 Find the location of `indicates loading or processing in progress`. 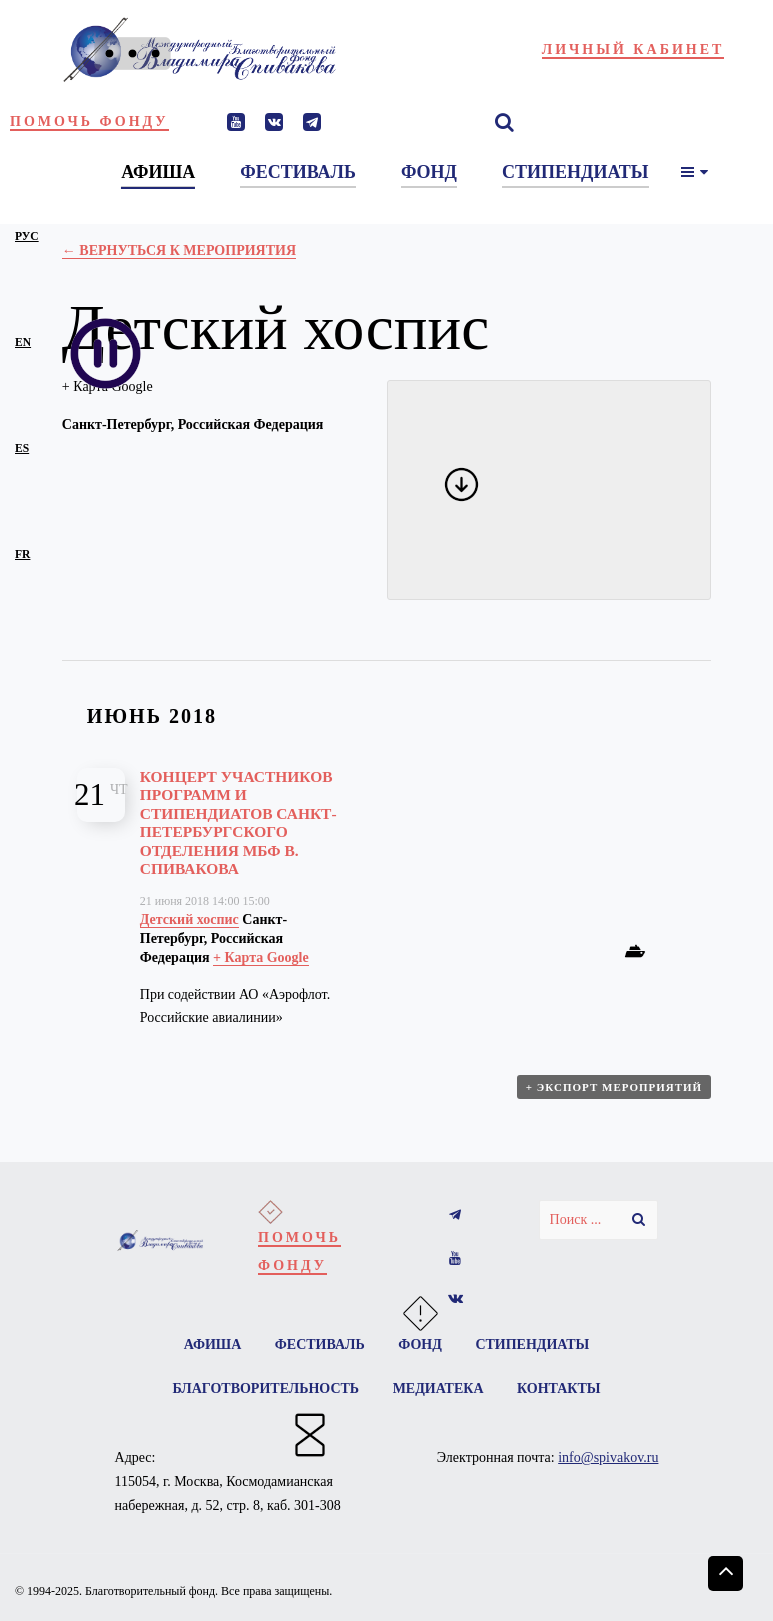

indicates loading or processing in progress is located at coordinates (310, 1435).